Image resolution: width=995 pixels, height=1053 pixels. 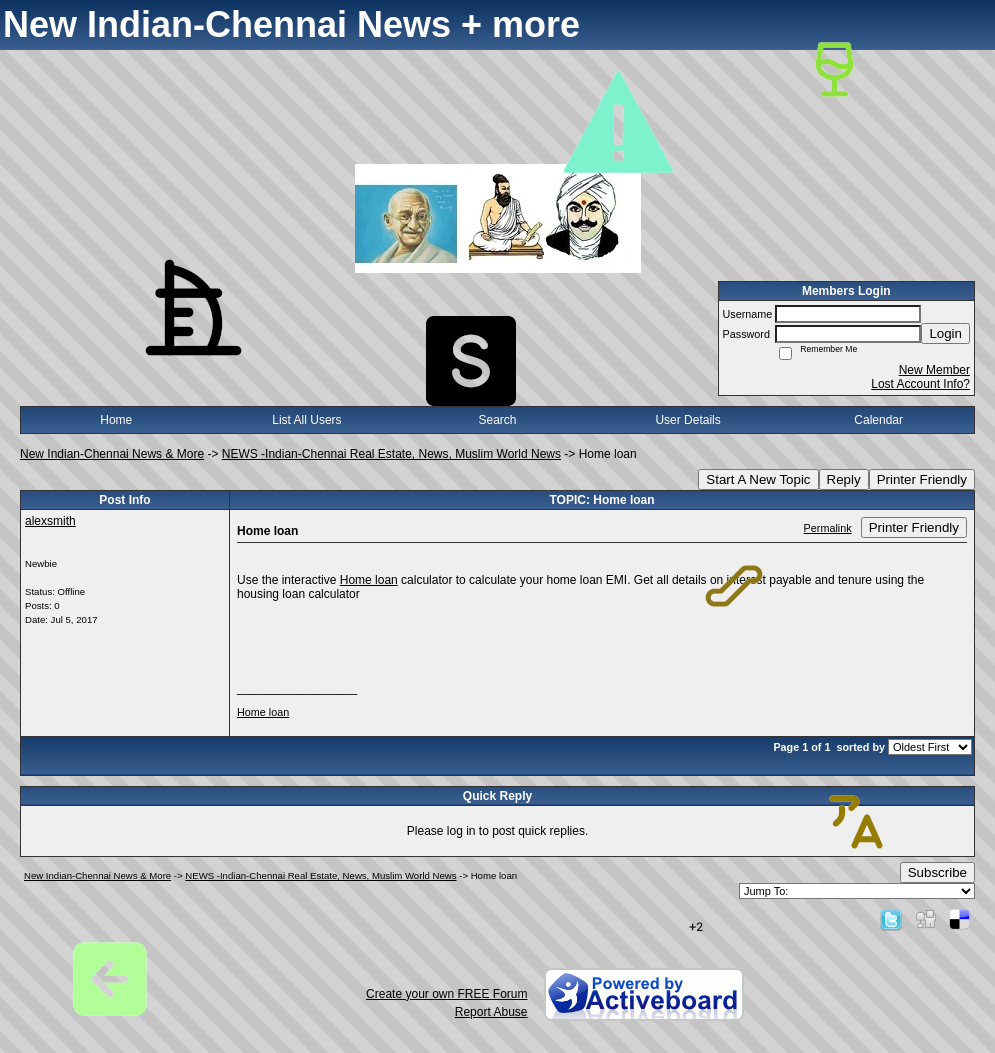 What do you see at coordinates (617, 122) in the screenshot?
I see `indicates a warning or alert condition` at bounding box center [617, 122].